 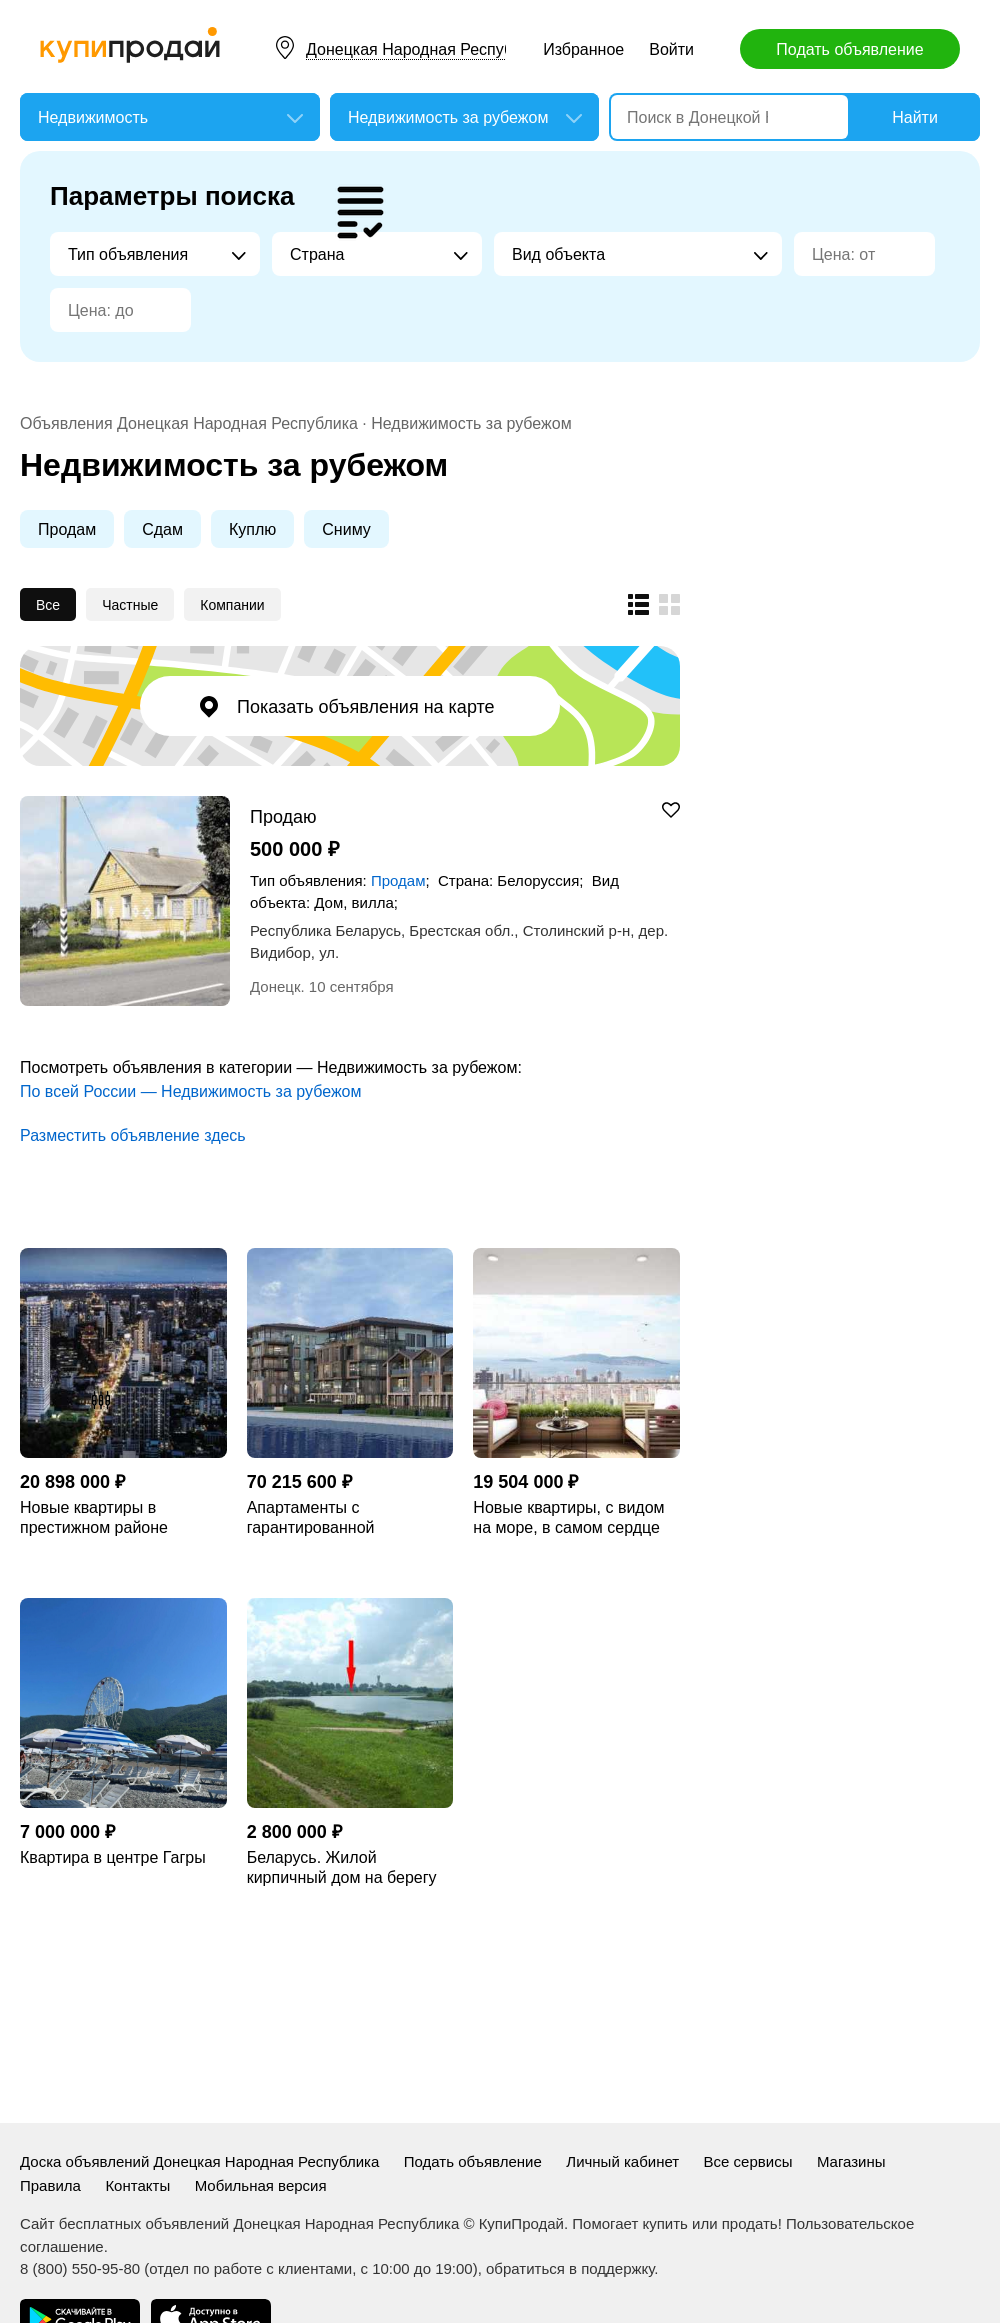 What do you see at coordinates (101, 1400) in the screenshot?
I see `configure audio/video input settings` at bounding box center [101, 1400].